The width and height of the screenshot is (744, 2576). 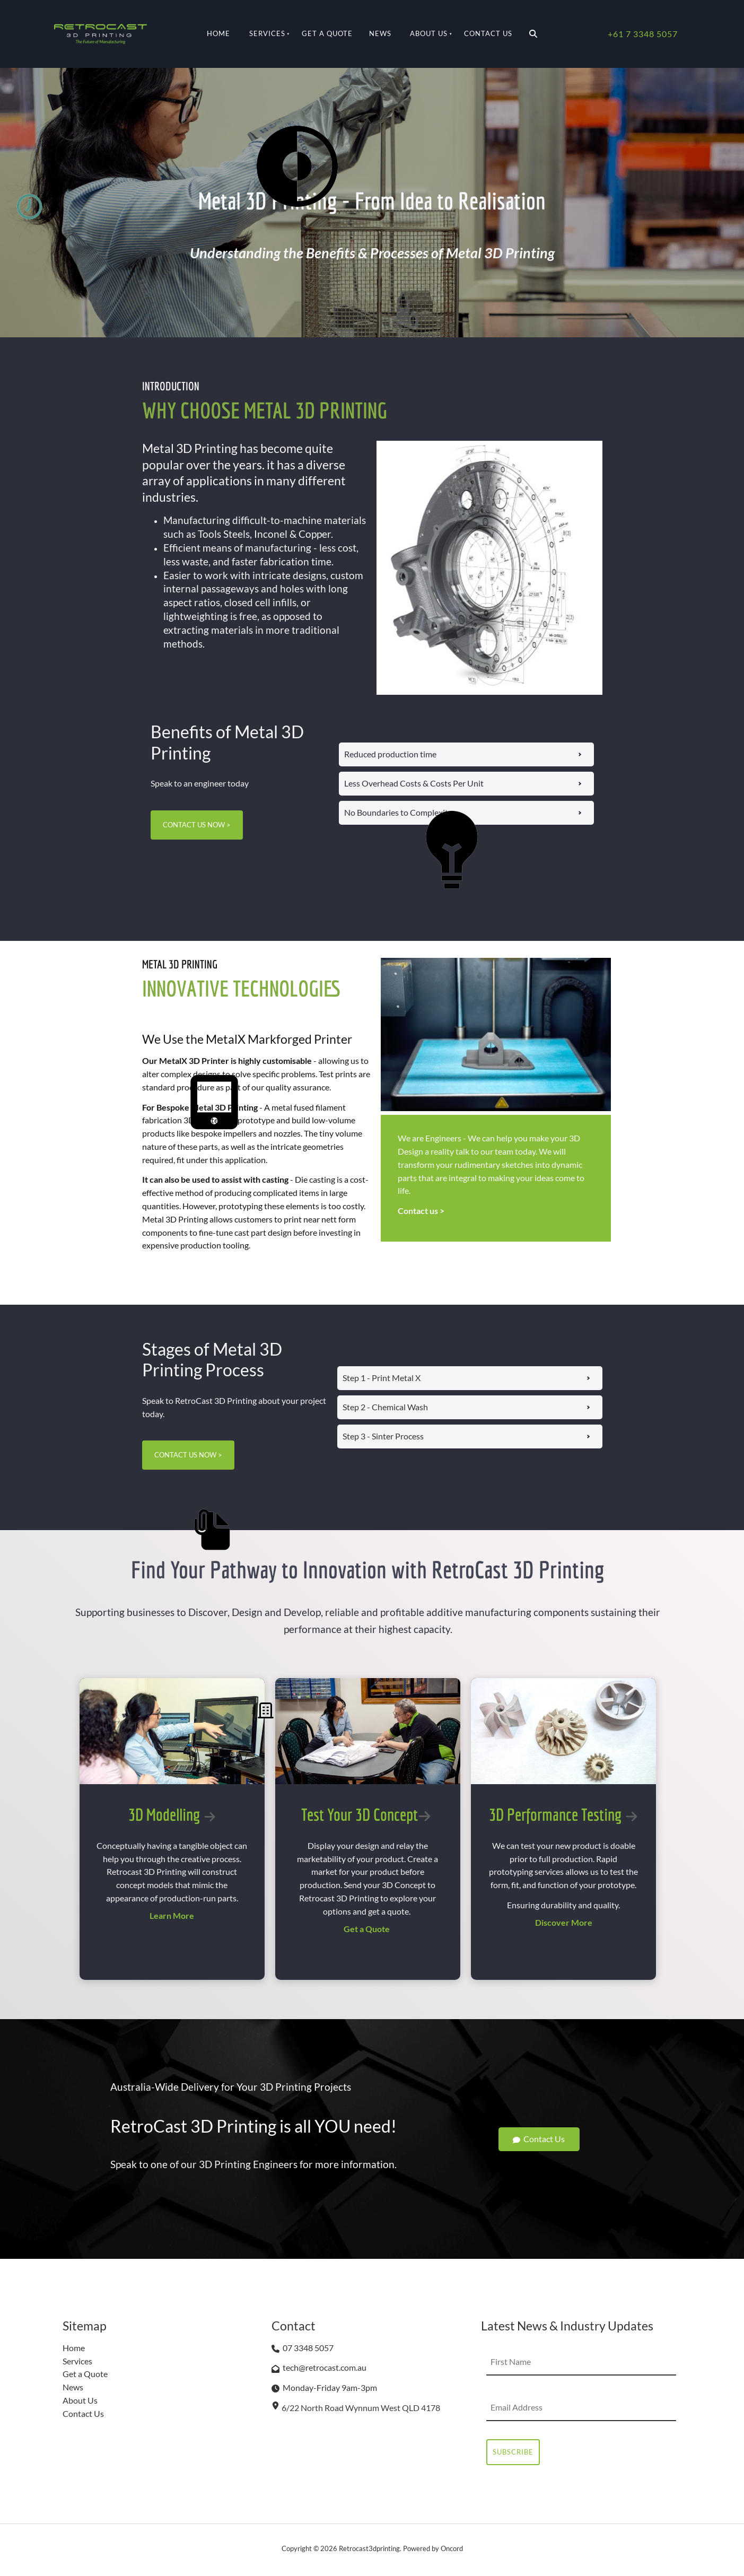 I want to click on toggle invert colors mode, so click(x=297, y=166).